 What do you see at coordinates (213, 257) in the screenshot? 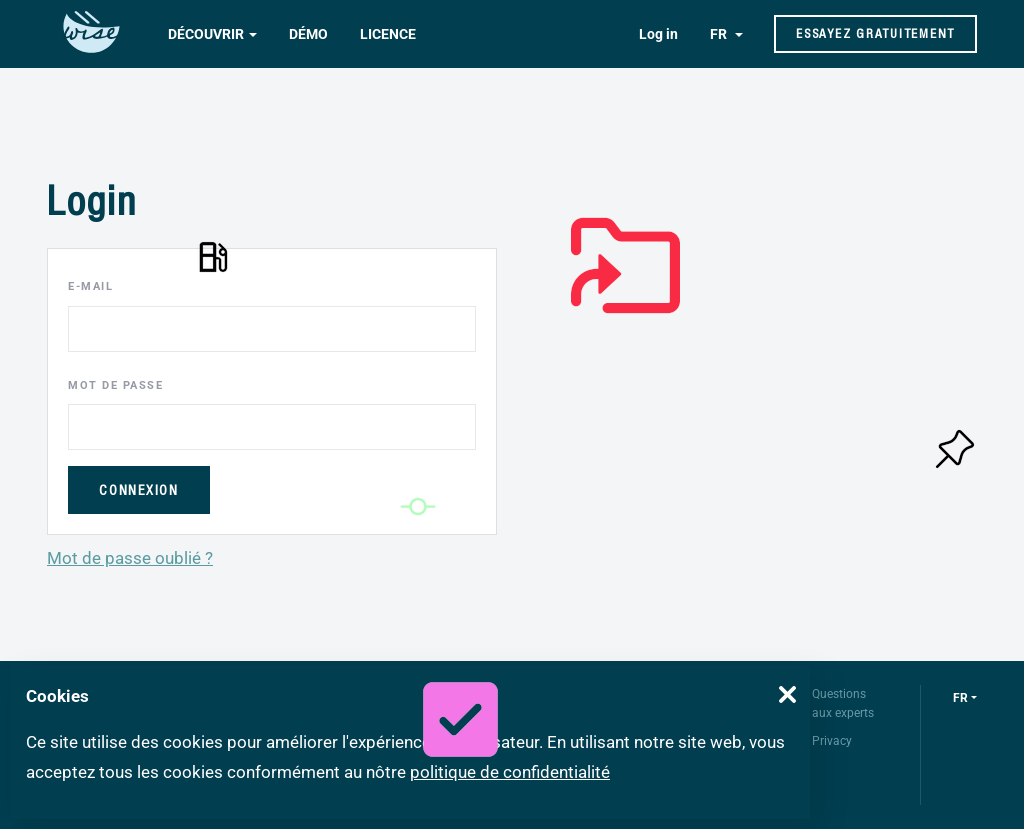
I see `find nearby gas stations` at bounding box center [213, 257].